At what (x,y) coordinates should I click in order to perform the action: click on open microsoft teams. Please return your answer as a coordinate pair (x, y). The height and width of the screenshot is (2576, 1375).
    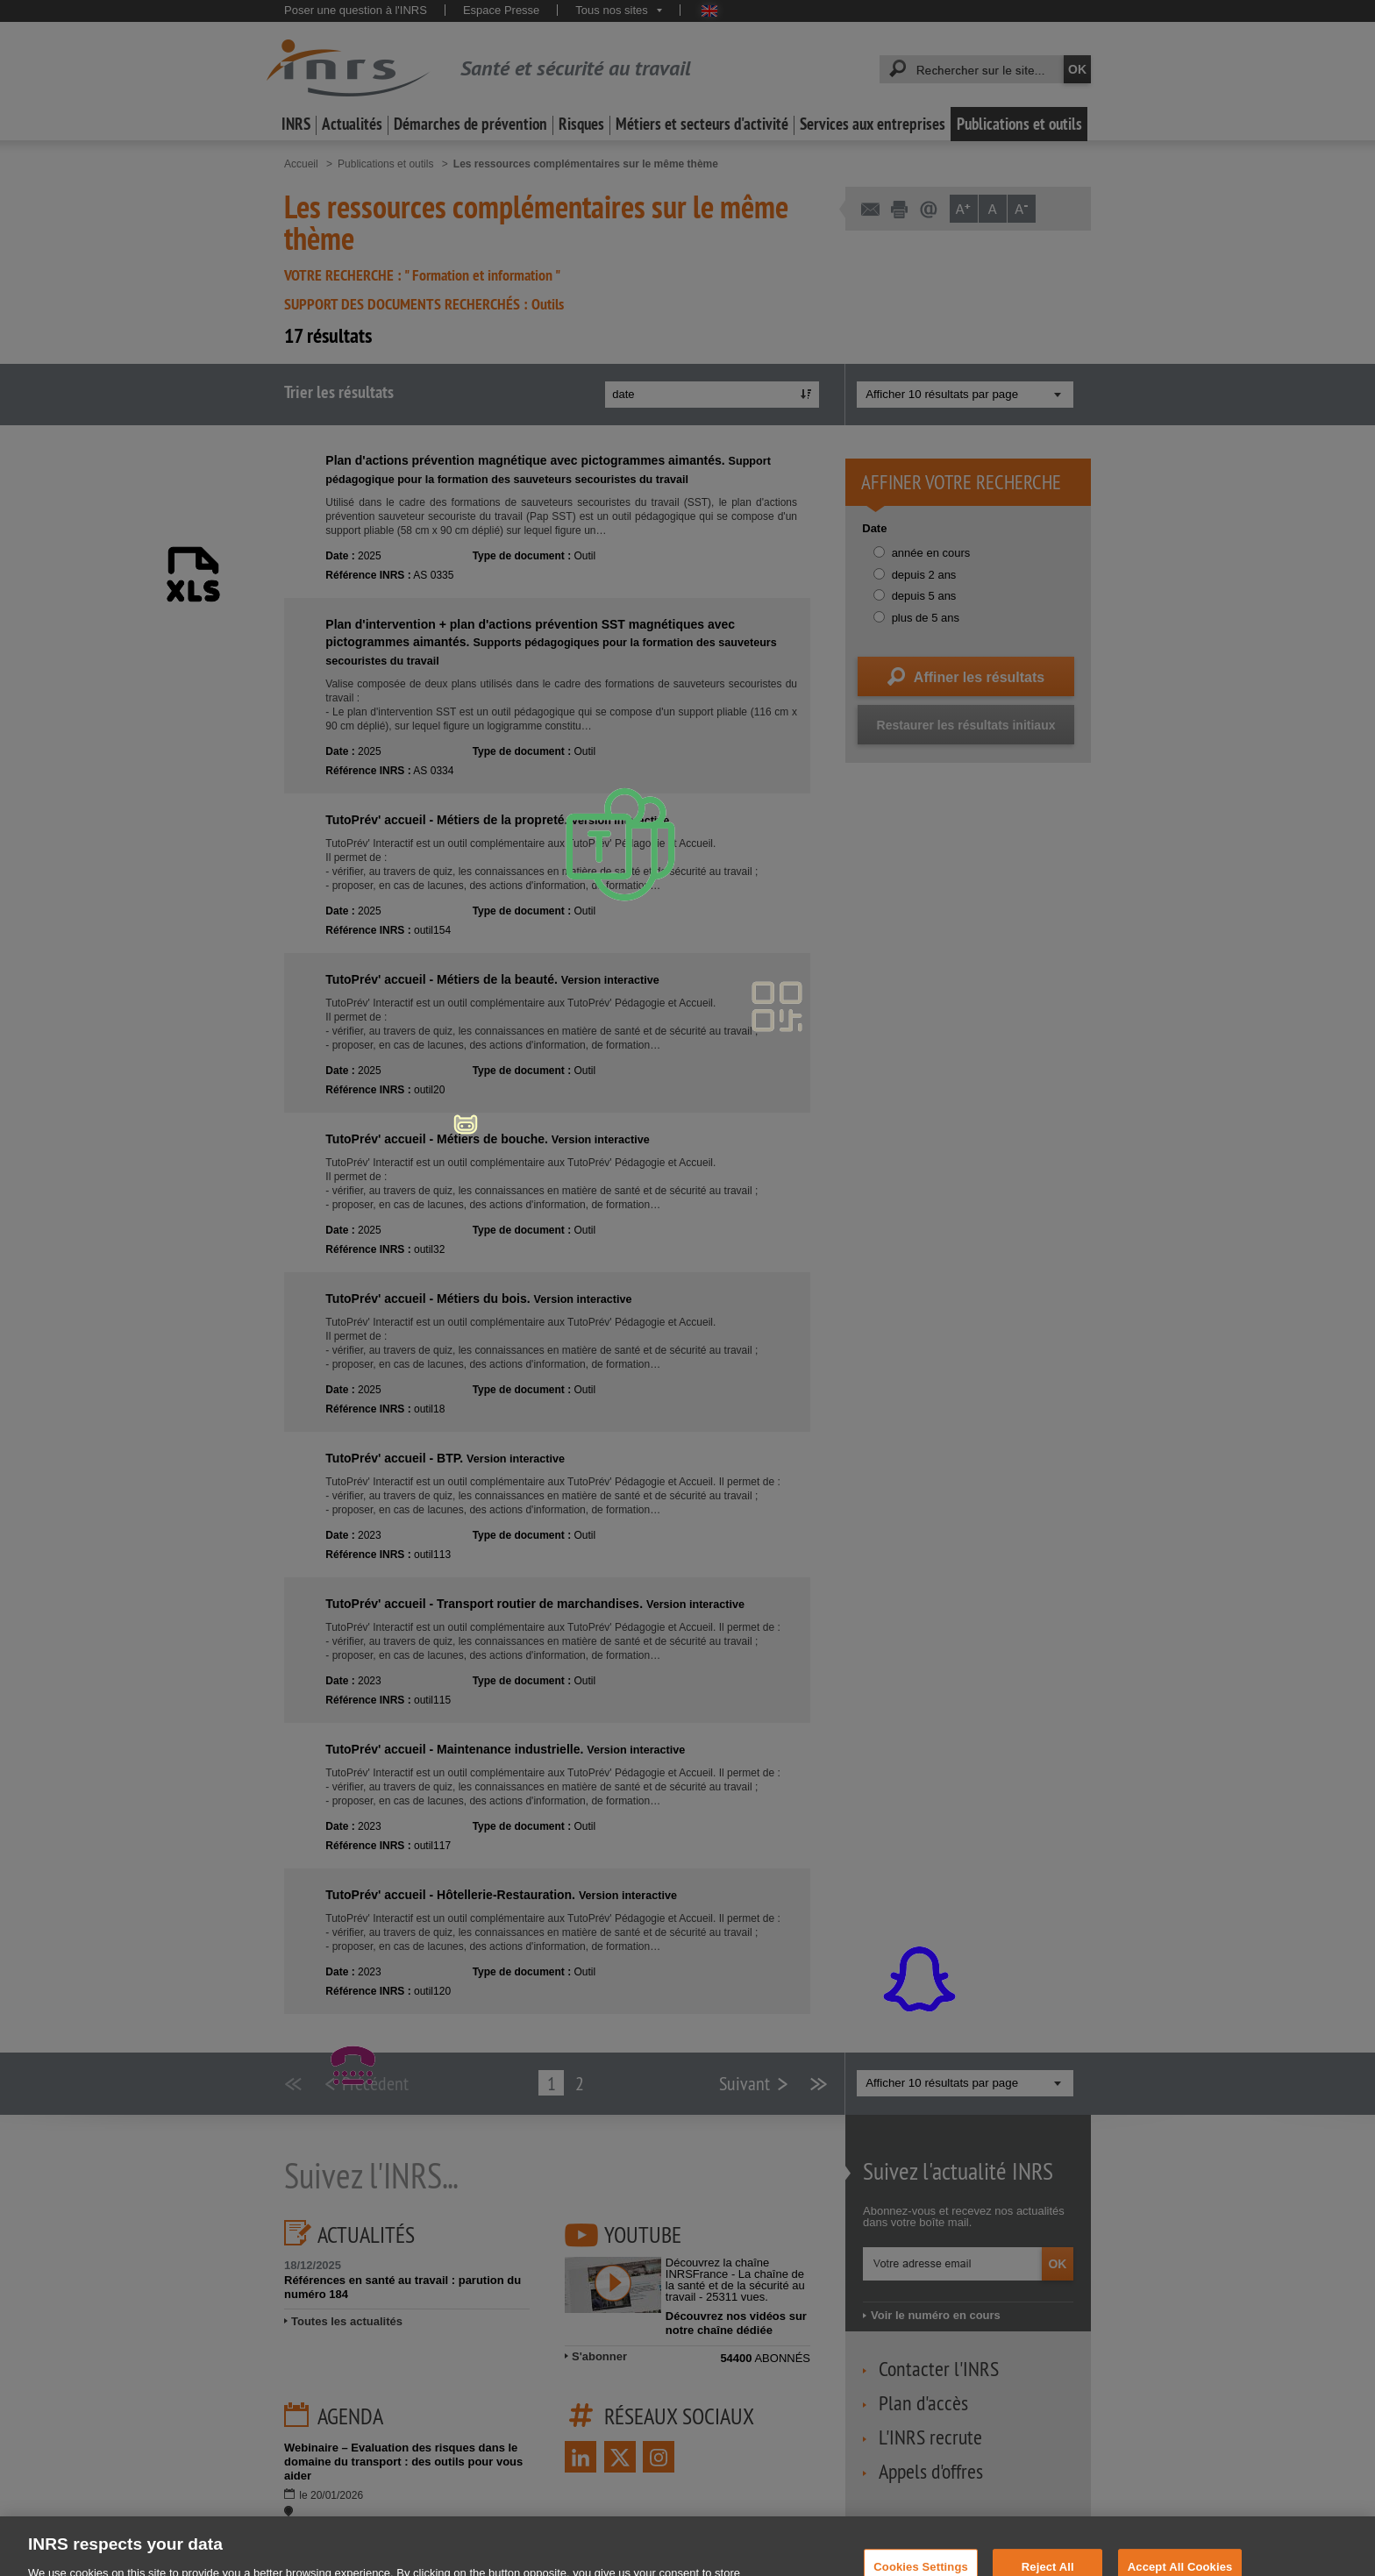
    Looking at the image, I should click on (620, 846).